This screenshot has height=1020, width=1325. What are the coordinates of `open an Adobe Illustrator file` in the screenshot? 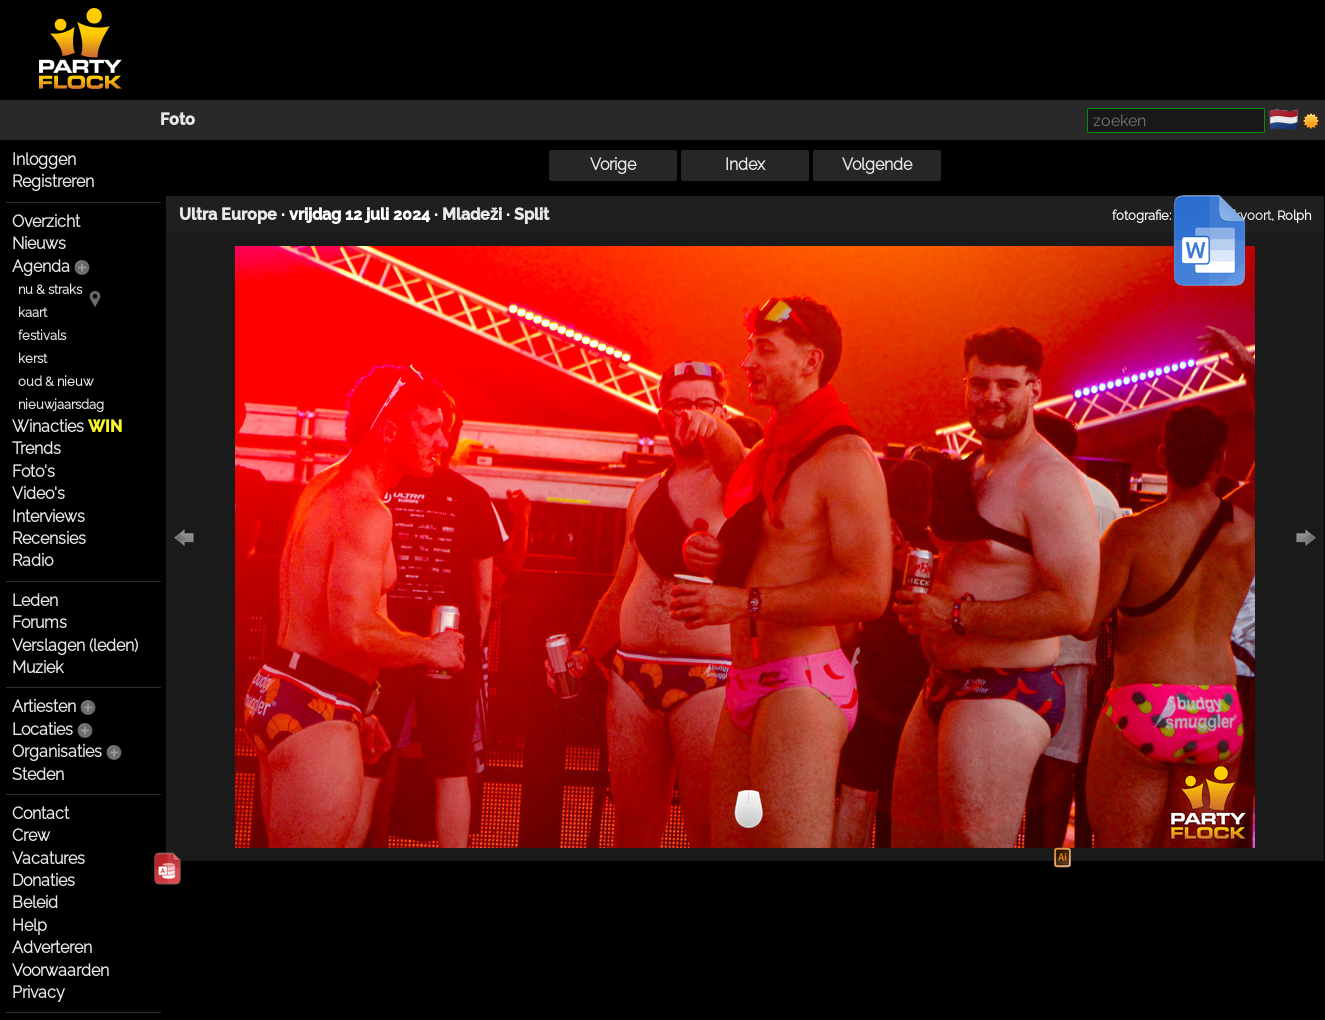 It's located at (1062, 857).